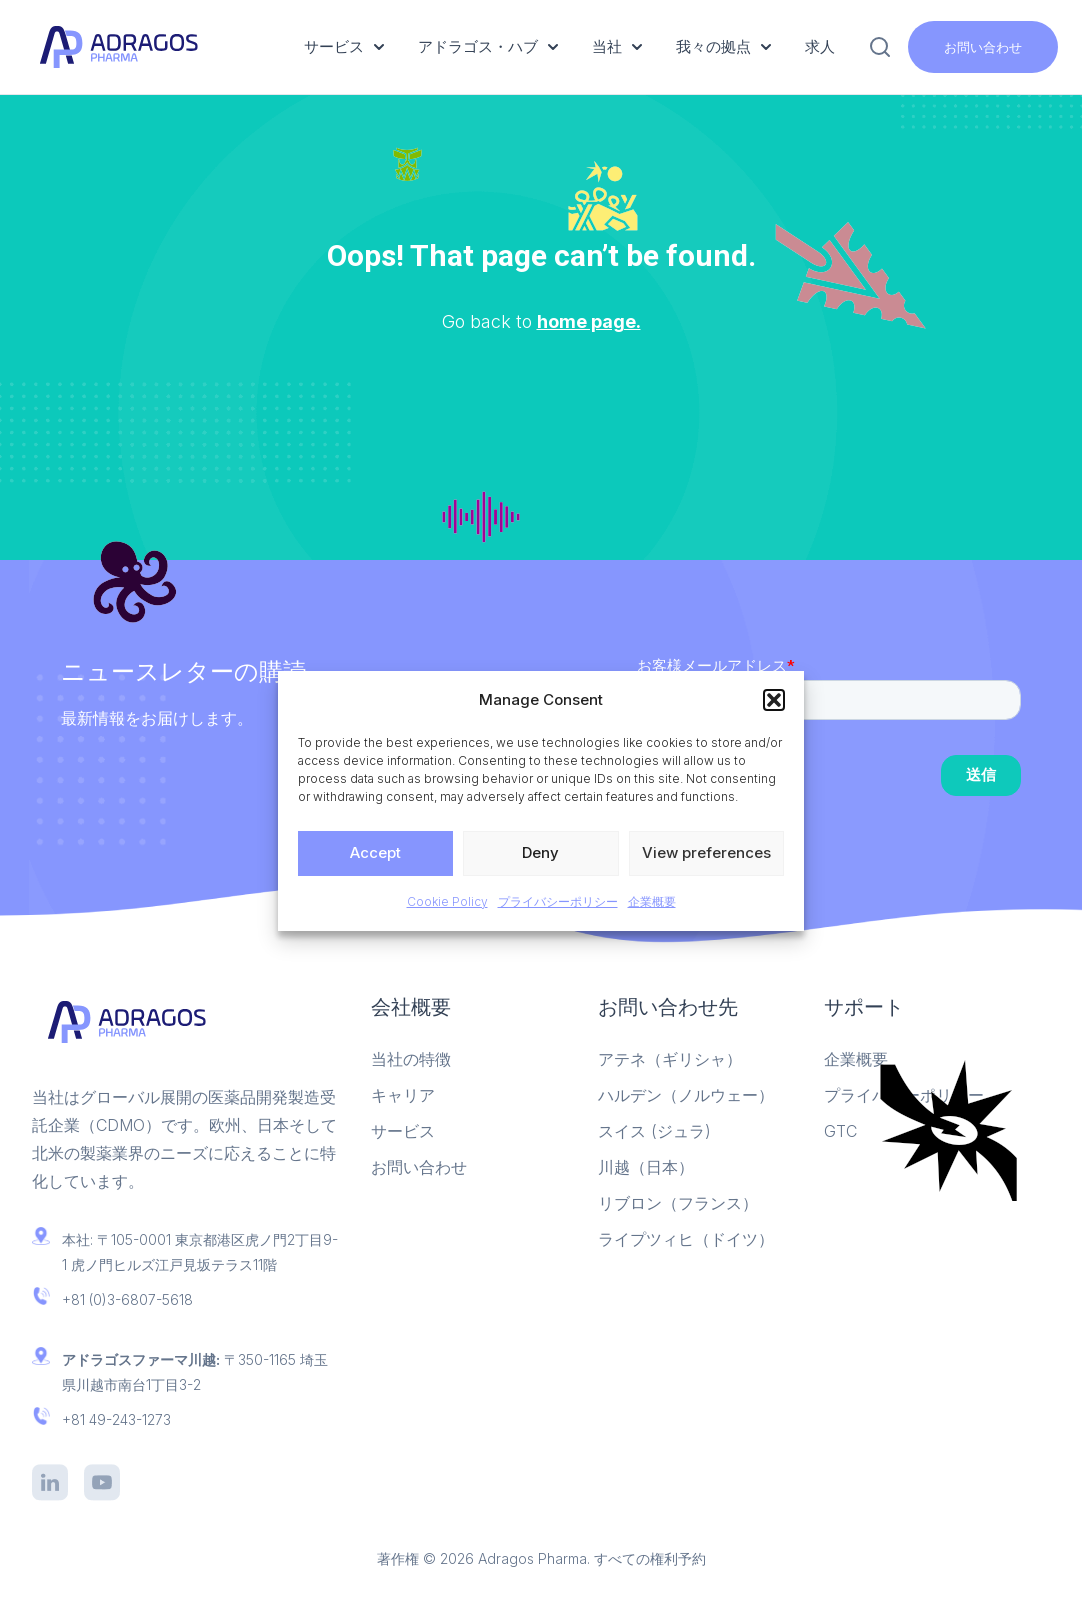 The image size is (1082, 1601). Describe the element at coordinates (407, 164) in the screenshot. I see `select tribal or tiki-themed content` at that location.